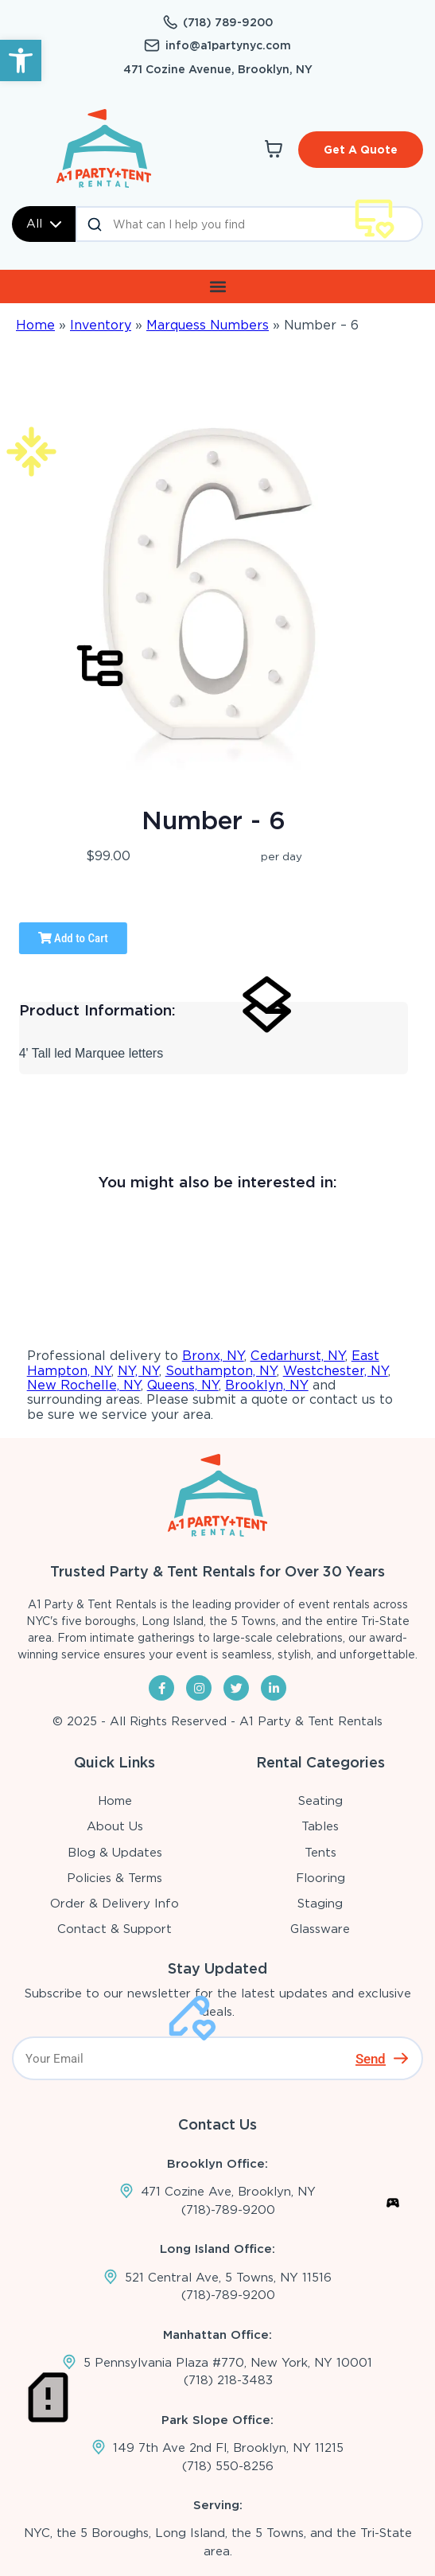 This screenshot has height=2576, width=435. What do you see at coordinates (374, 218) in the screenshot?
I see `add this device to favorites` at bounding box center [374, 218].